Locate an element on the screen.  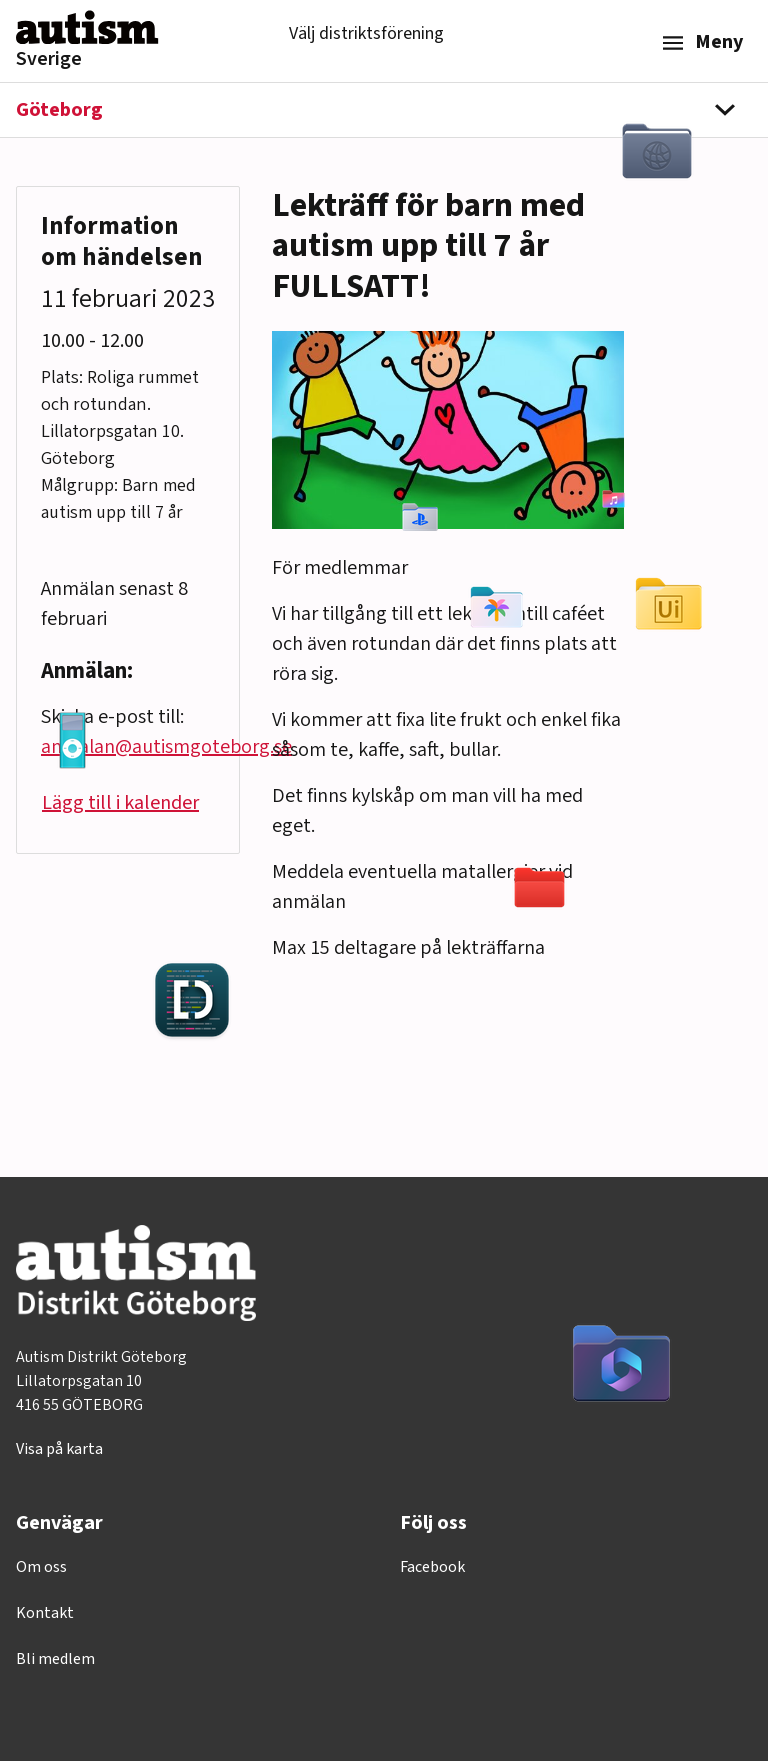
iPod nano device connected is located at coordinates (72, 740).